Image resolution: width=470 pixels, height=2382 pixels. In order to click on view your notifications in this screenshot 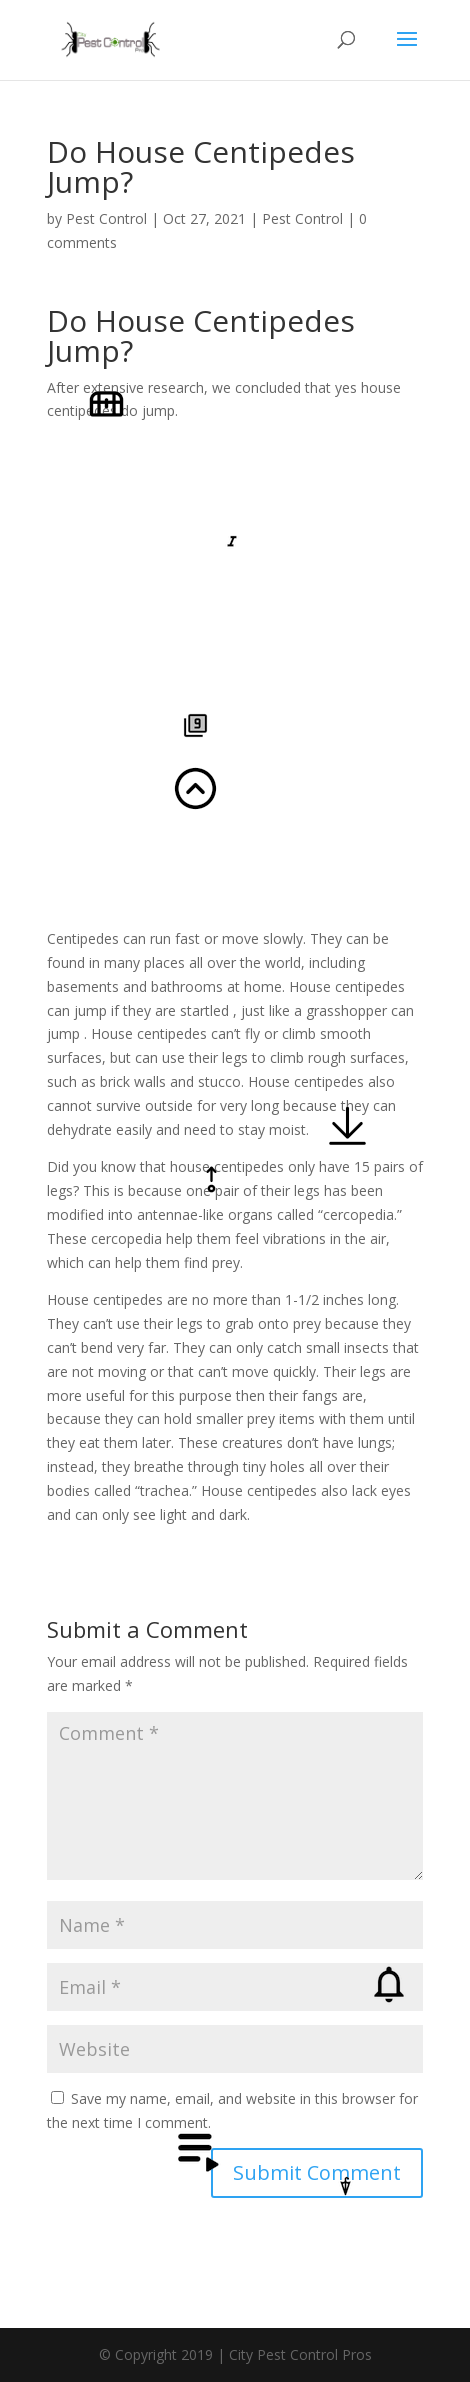, I will do `click(389, 1984)`.